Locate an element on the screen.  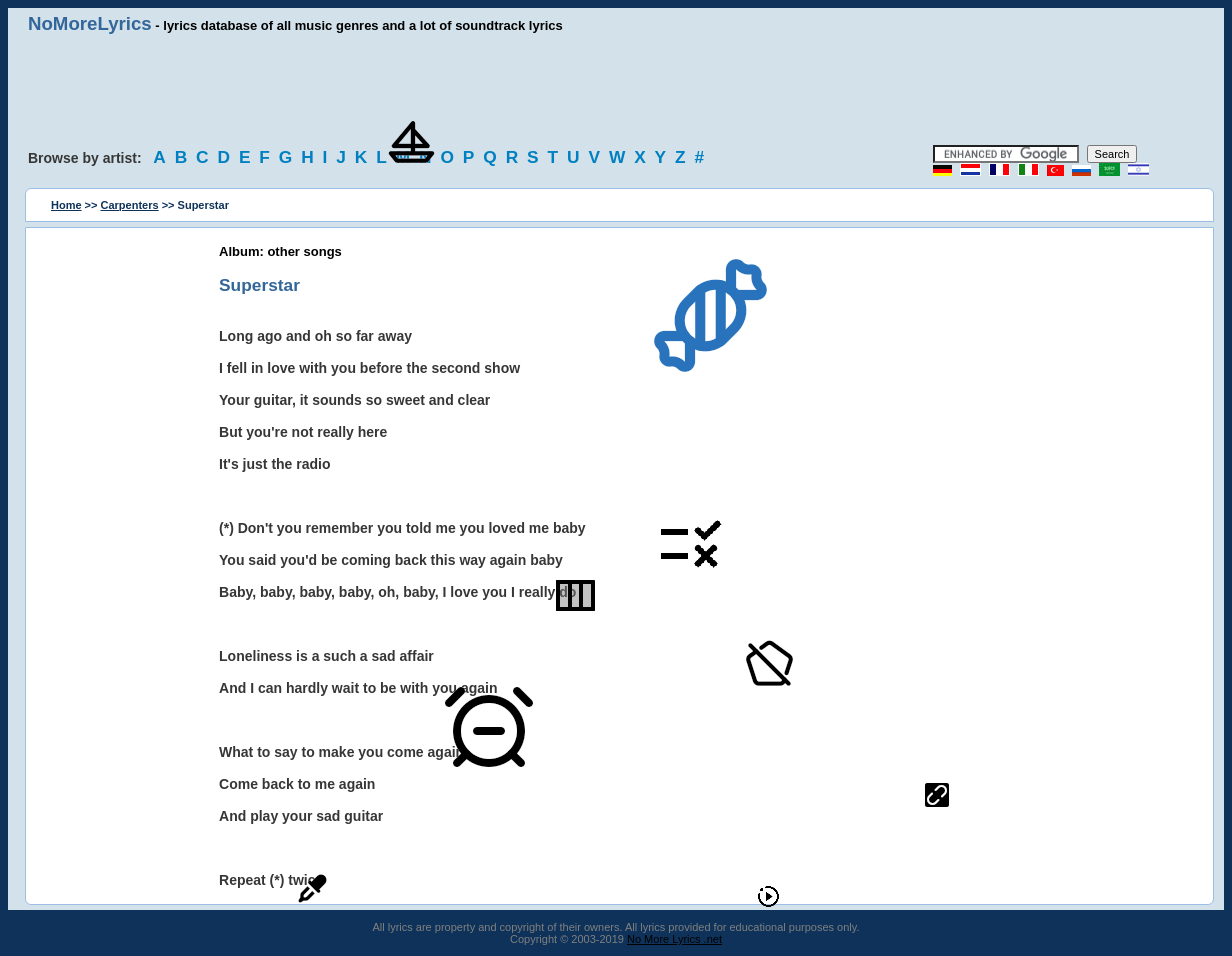
remove or delete an alarm is located at coordinates (489, 727).